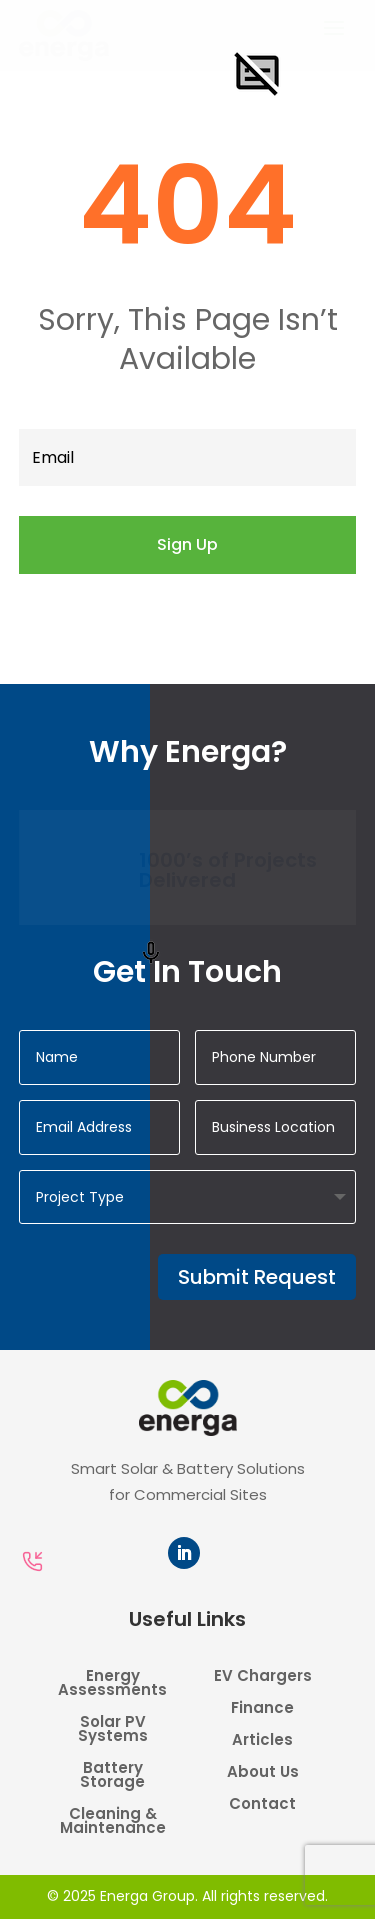 This screenshot has height=1919, width=375. Describe the element at coordinates (32, 1561) in the screenshot. I see `incoming call notification` at that location.